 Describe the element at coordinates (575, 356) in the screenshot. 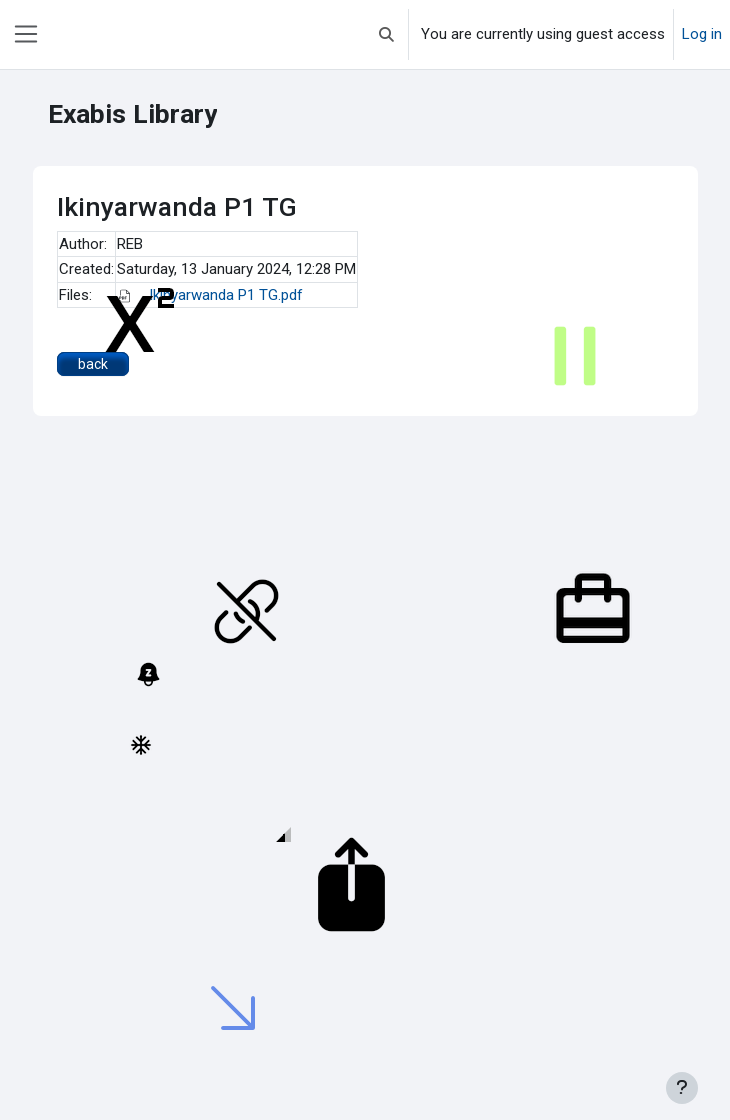

I see `pause media playback` at that location.